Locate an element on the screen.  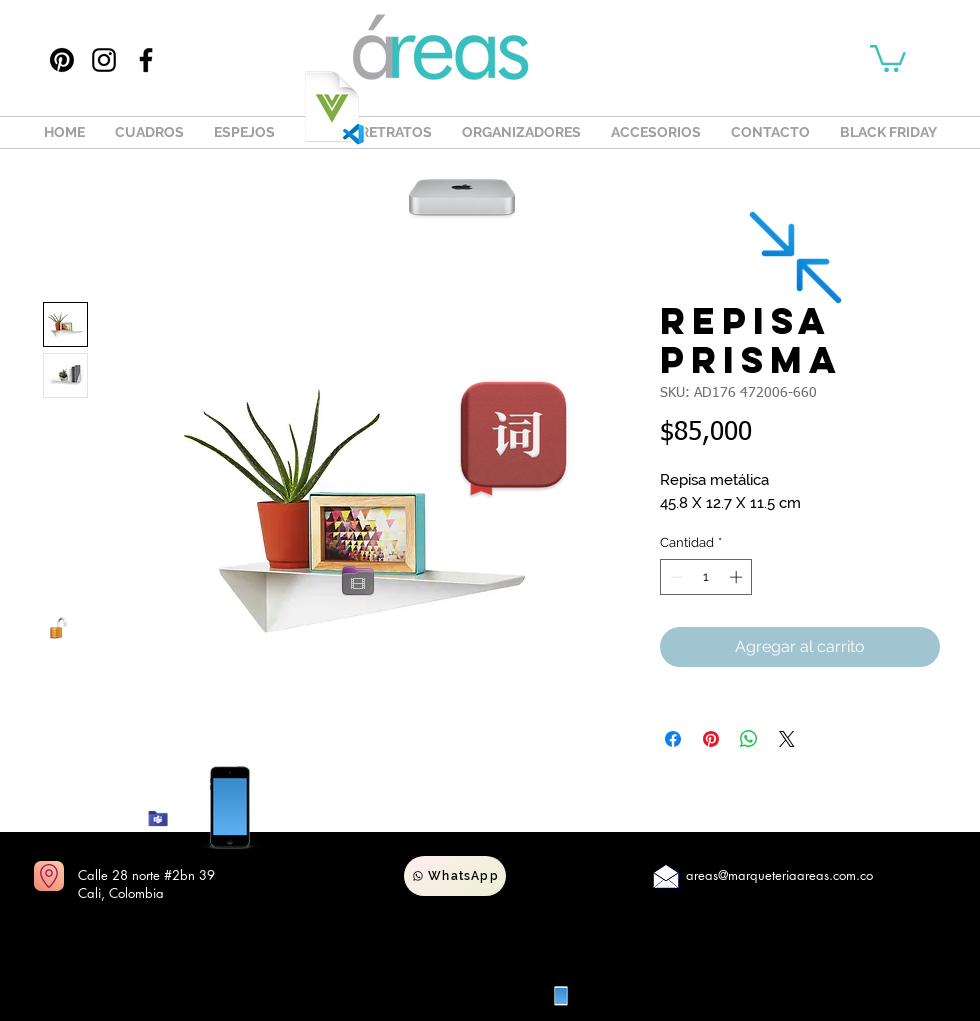
connected iPad Pro device is located at coordinates (561, 996).